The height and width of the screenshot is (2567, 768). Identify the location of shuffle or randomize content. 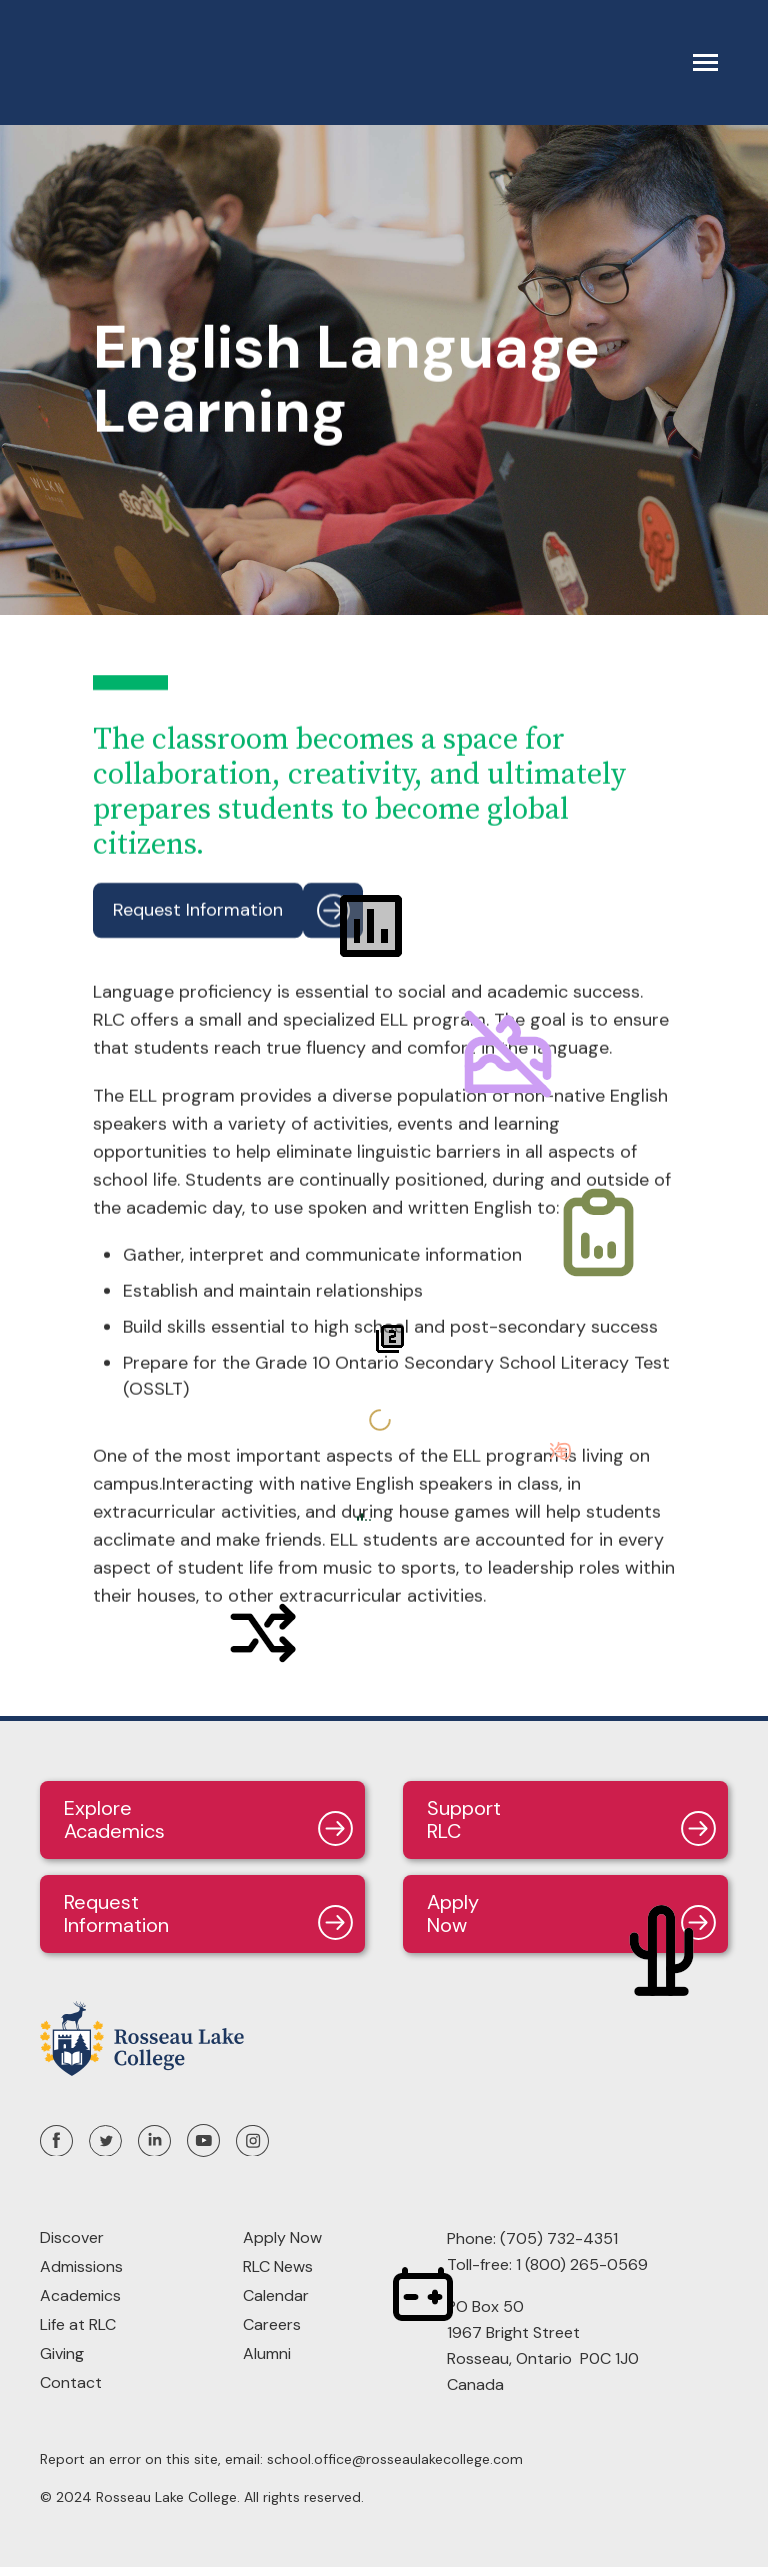
(263, 1633).